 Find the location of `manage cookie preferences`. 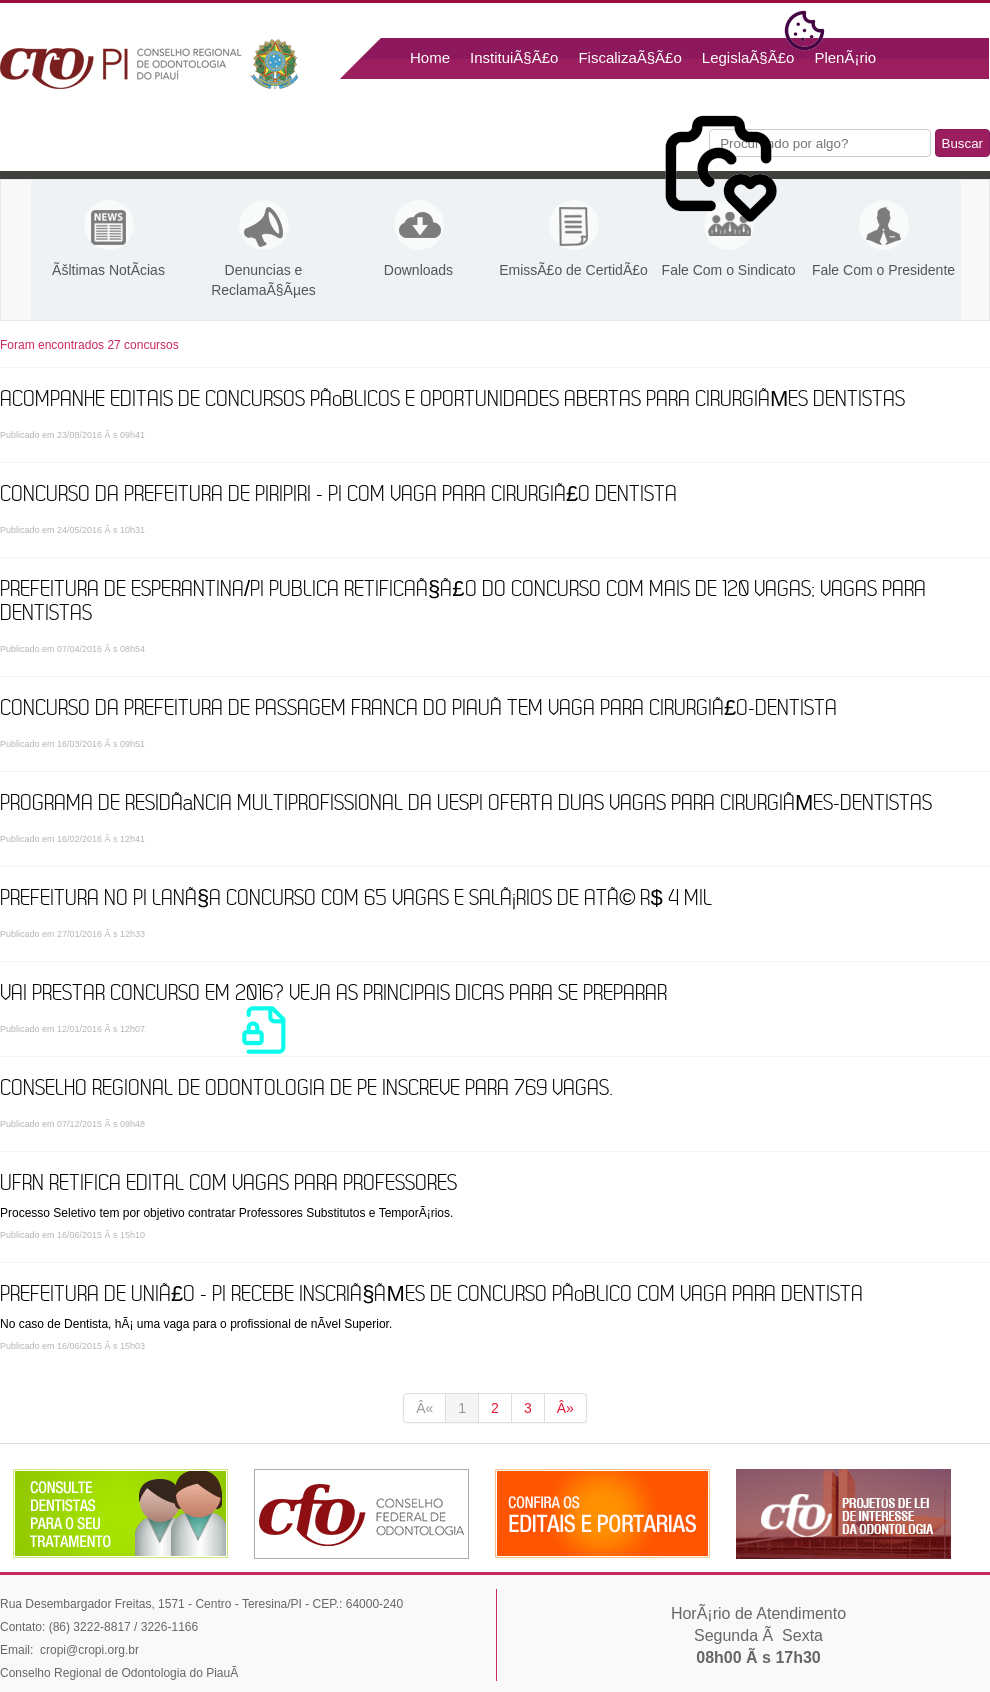

manage cookie preferences is located at coordinates (804, 30).